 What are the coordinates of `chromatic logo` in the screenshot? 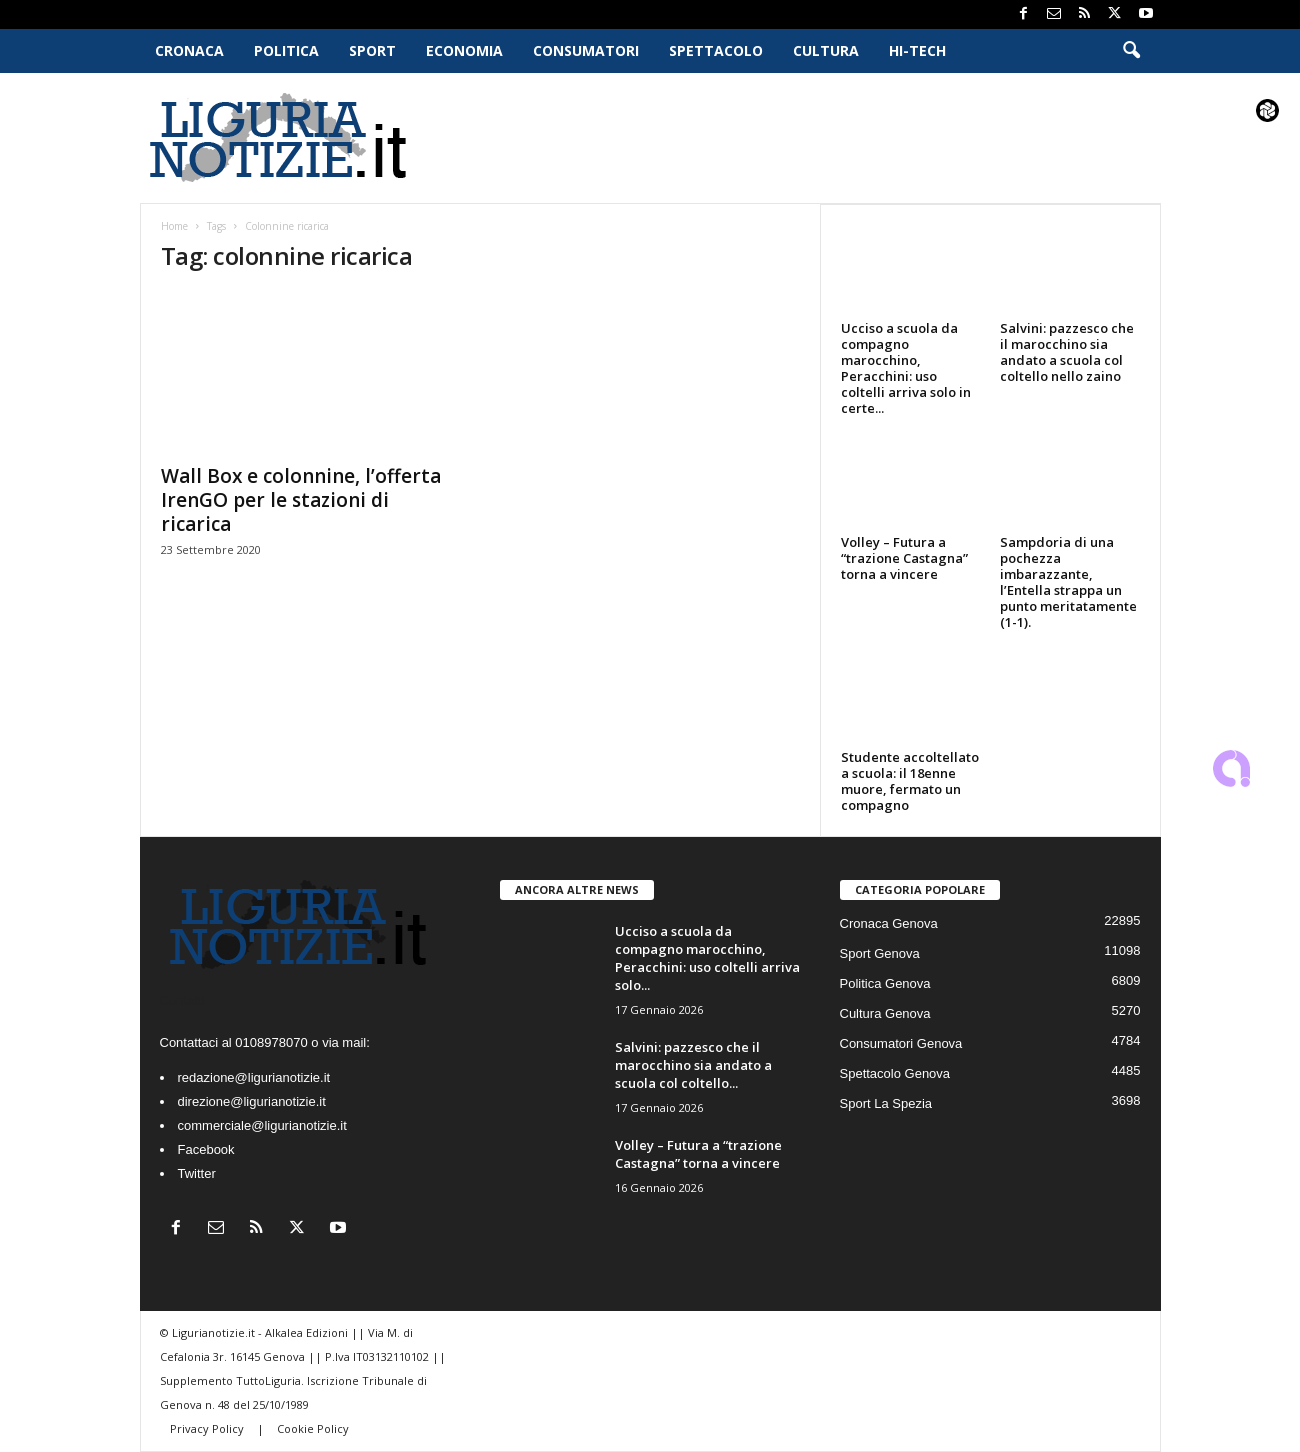 It's located at (1267, 110).